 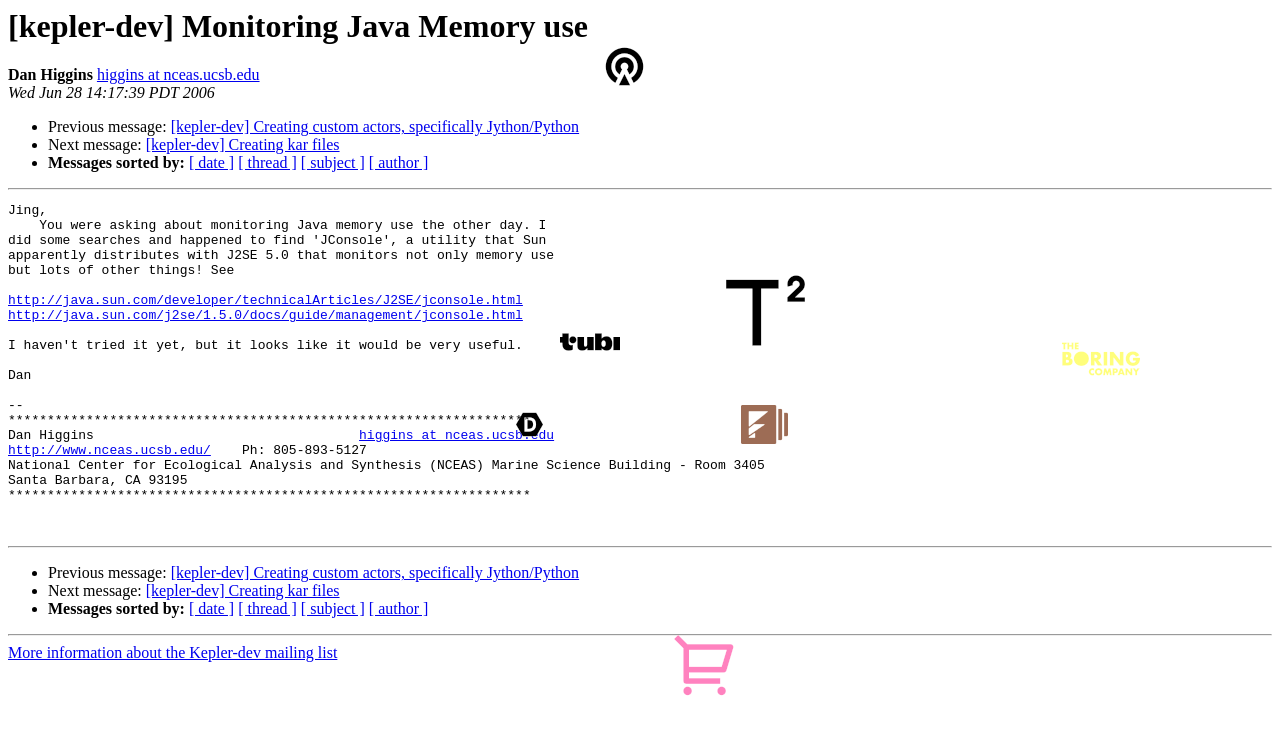 I want to click on access GPS or location services, so click(x=624, y=66).